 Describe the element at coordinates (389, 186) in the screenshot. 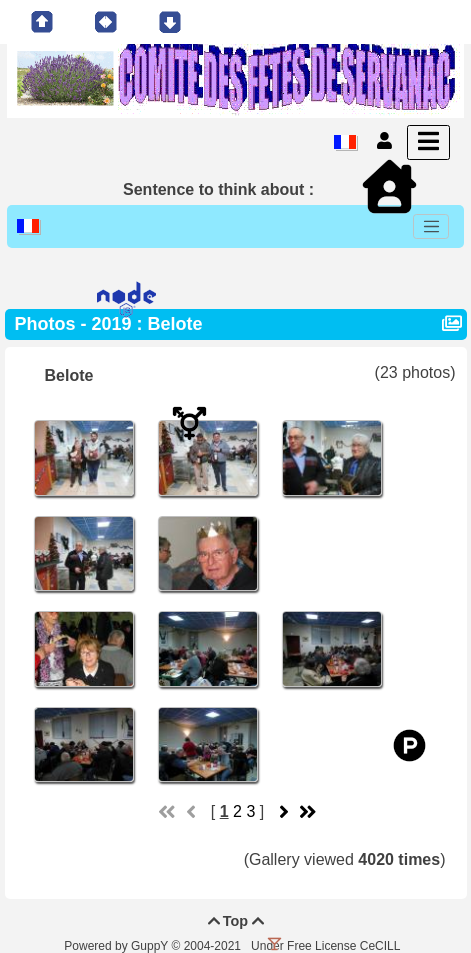

I see `view home or family account settings` at that location.